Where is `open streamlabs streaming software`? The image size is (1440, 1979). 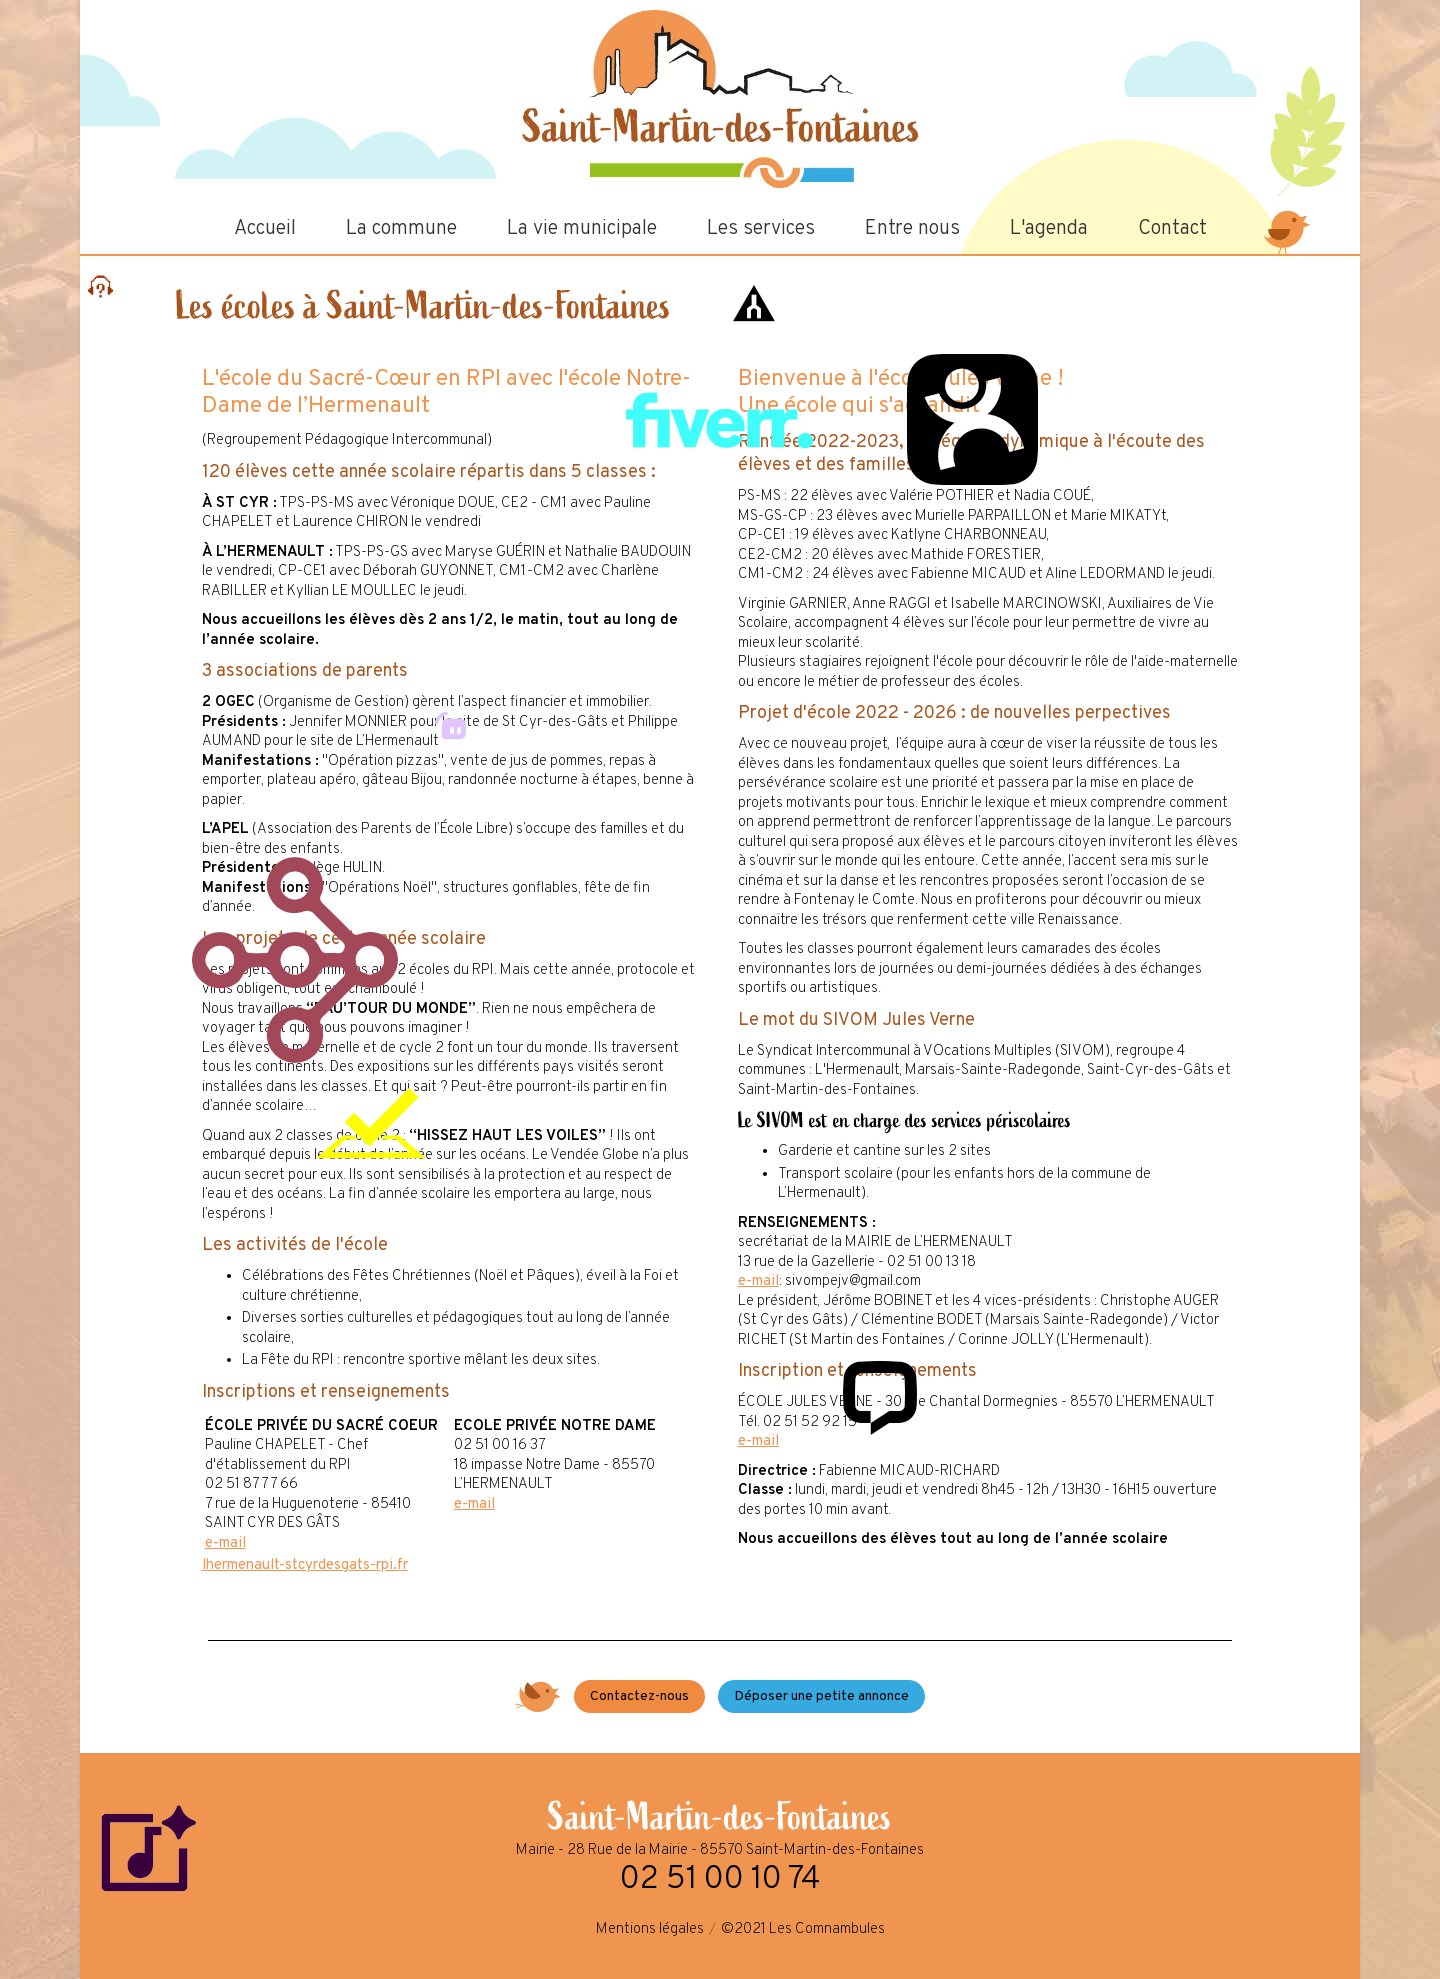
open streamlabs streaming software is located at coordinates (450, 725).